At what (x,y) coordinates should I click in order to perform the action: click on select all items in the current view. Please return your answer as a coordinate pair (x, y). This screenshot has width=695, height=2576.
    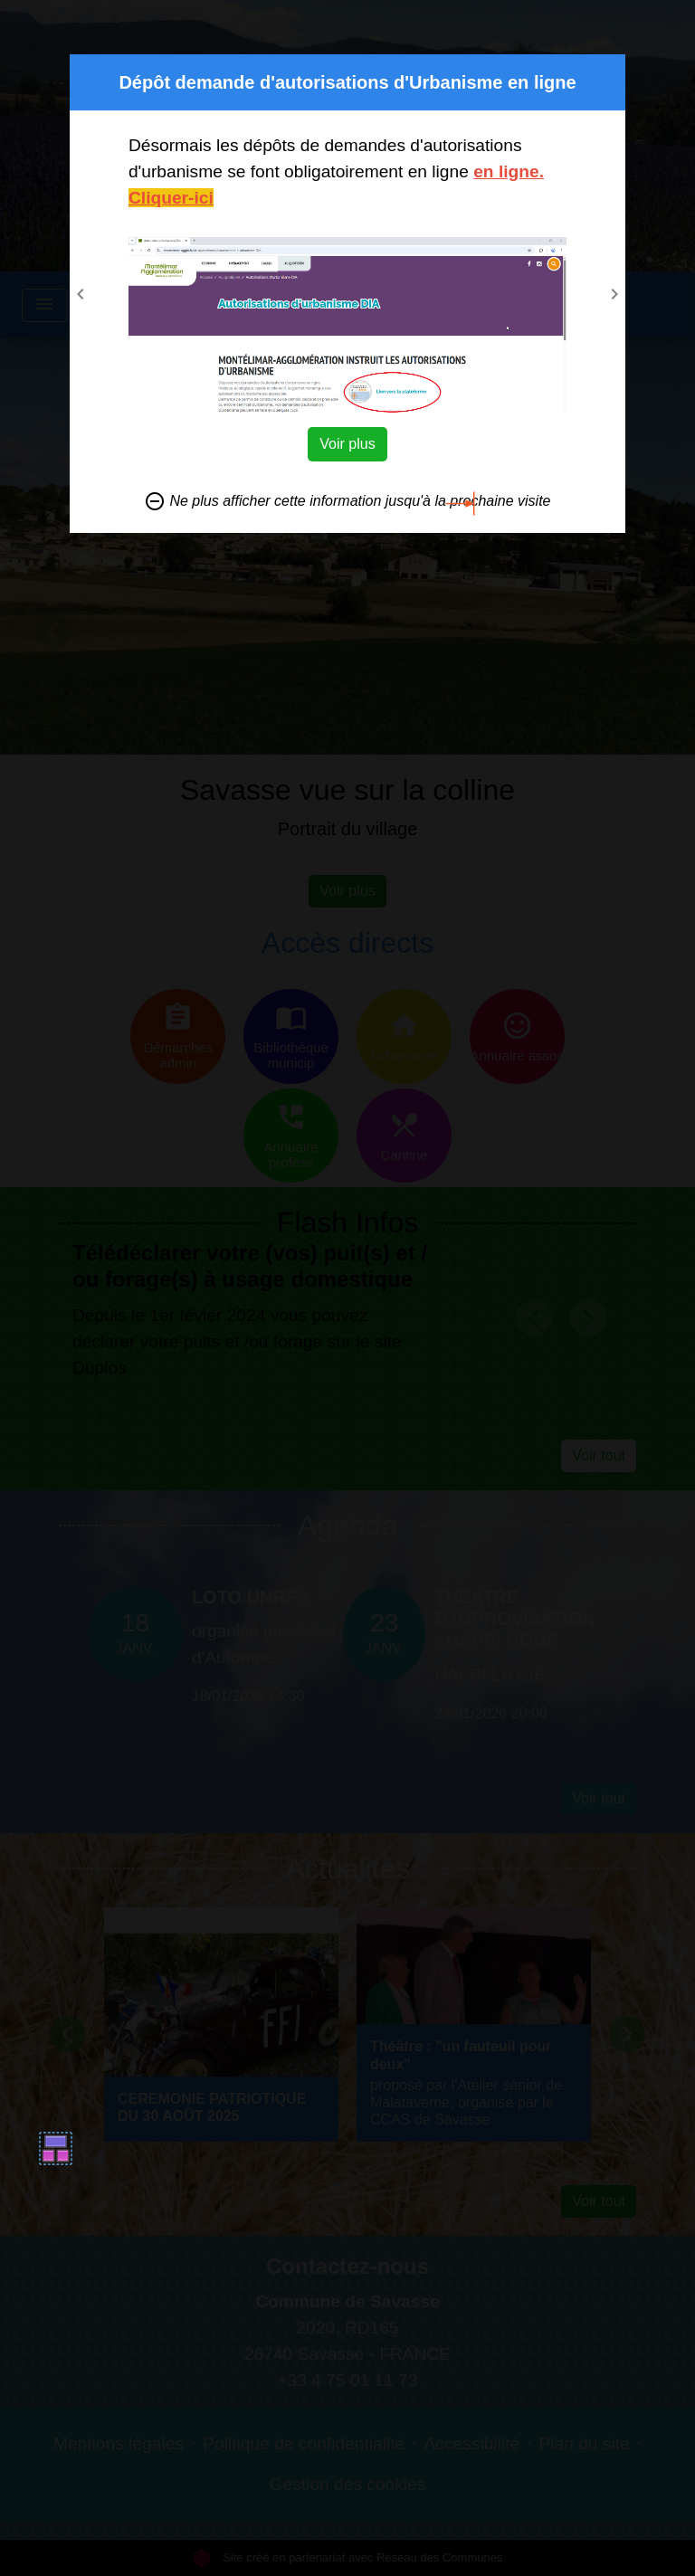
    Looking at the image, I should click on (55, 2148).